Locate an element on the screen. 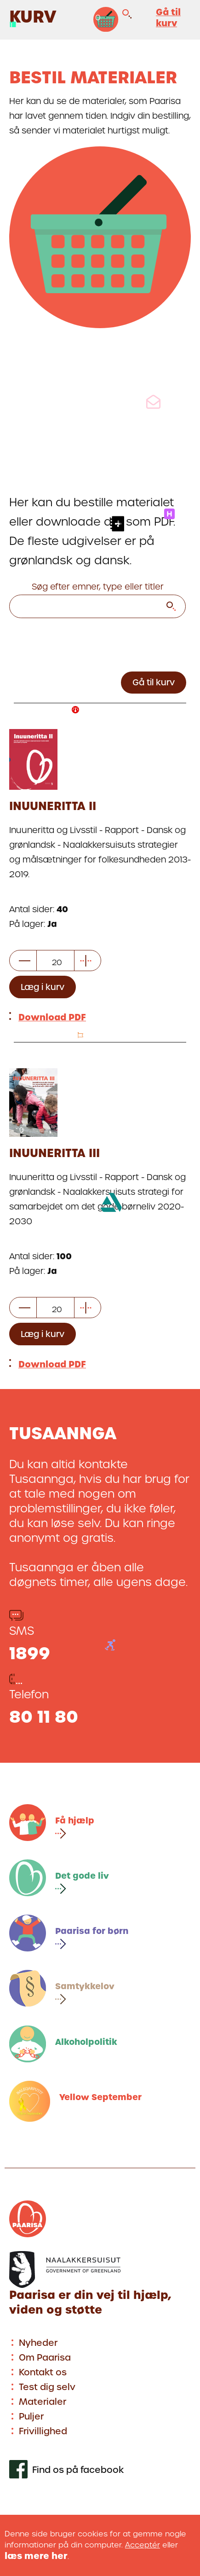 The image size is (200, 2576). font awesome brand logo is located at coordinates (80, 1035).